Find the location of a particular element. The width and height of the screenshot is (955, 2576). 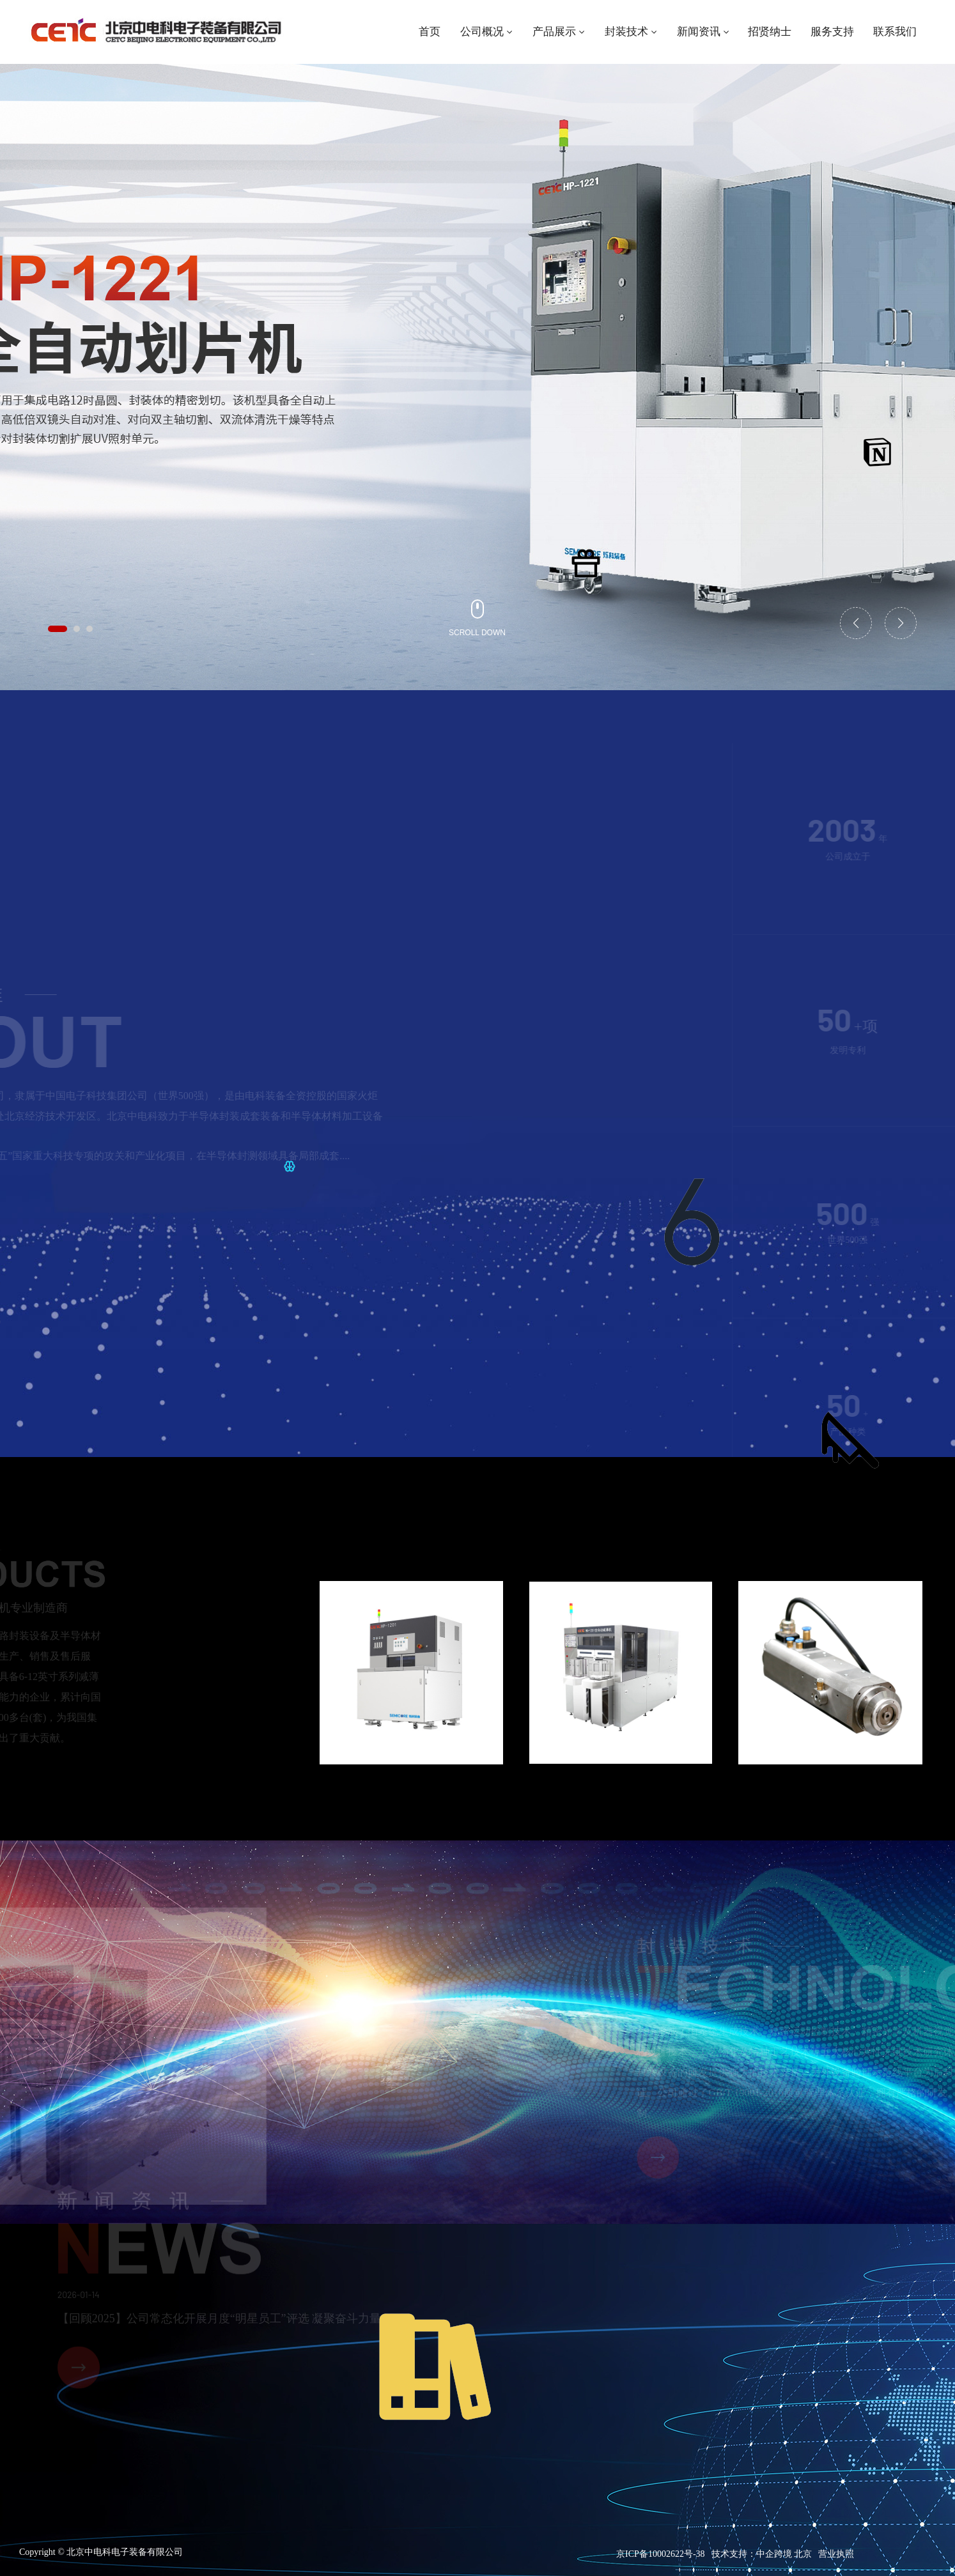

indicates item number 6 in a list or sequence is located at coordinates (692, 1221).